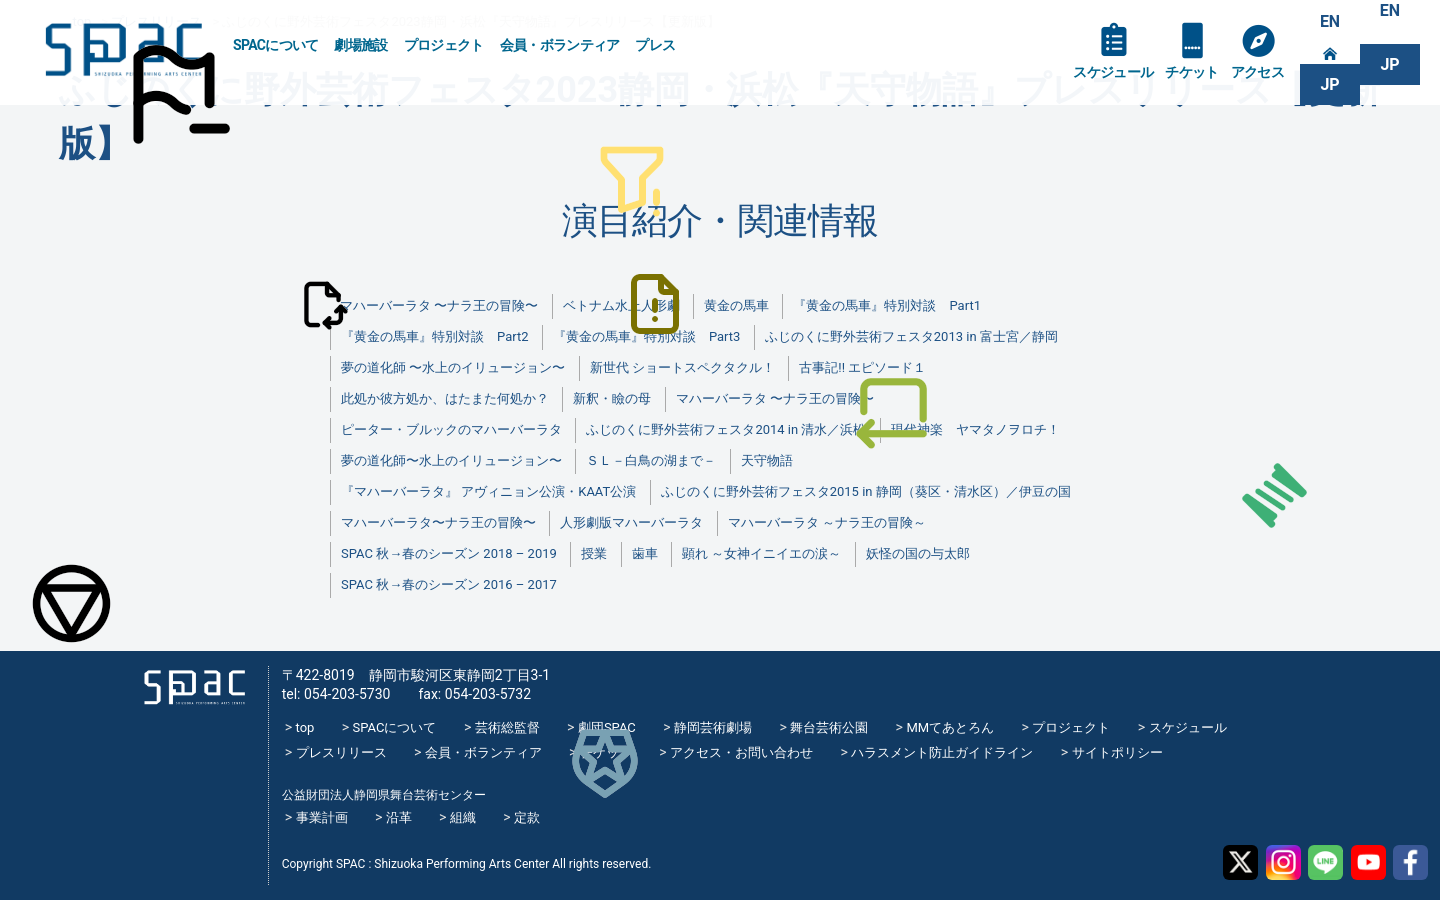 The height and width of the screenshot is (900, 1440). Describe the element at coordinates (174, 93) in the screenshot. I see `remove a flag or marker` at that location.